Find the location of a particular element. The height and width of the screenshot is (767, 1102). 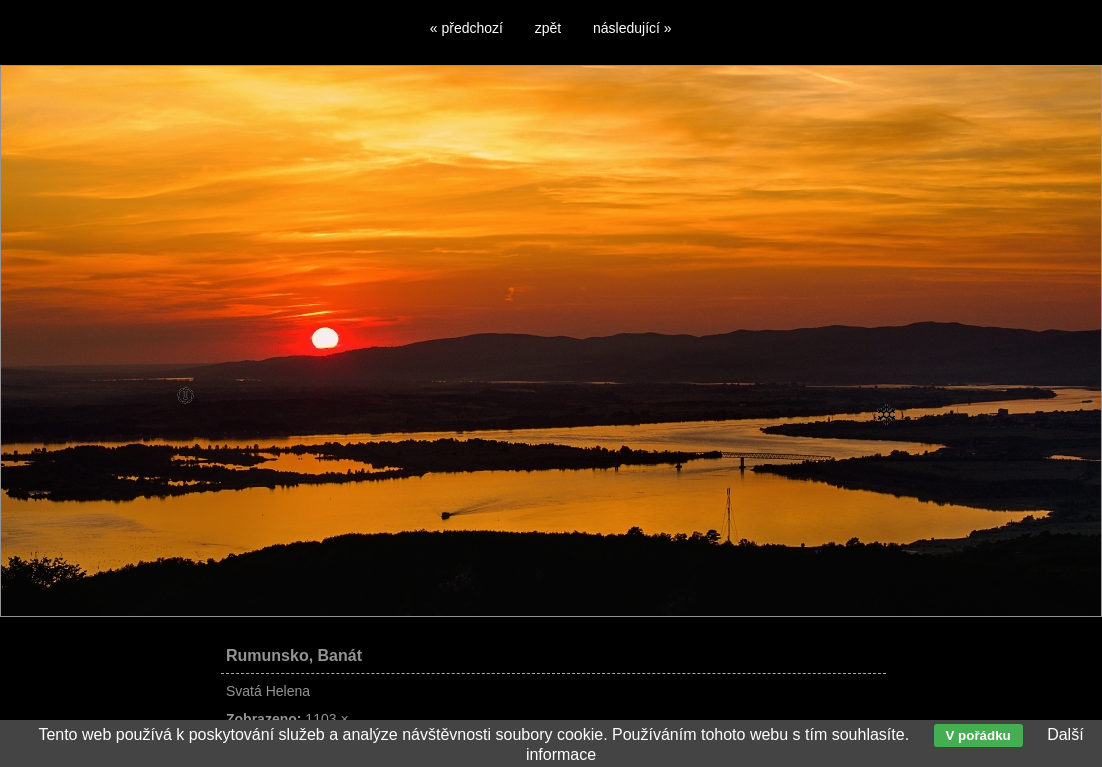

activate cooling or air conditioning mode is located at coordinates (886, 414).